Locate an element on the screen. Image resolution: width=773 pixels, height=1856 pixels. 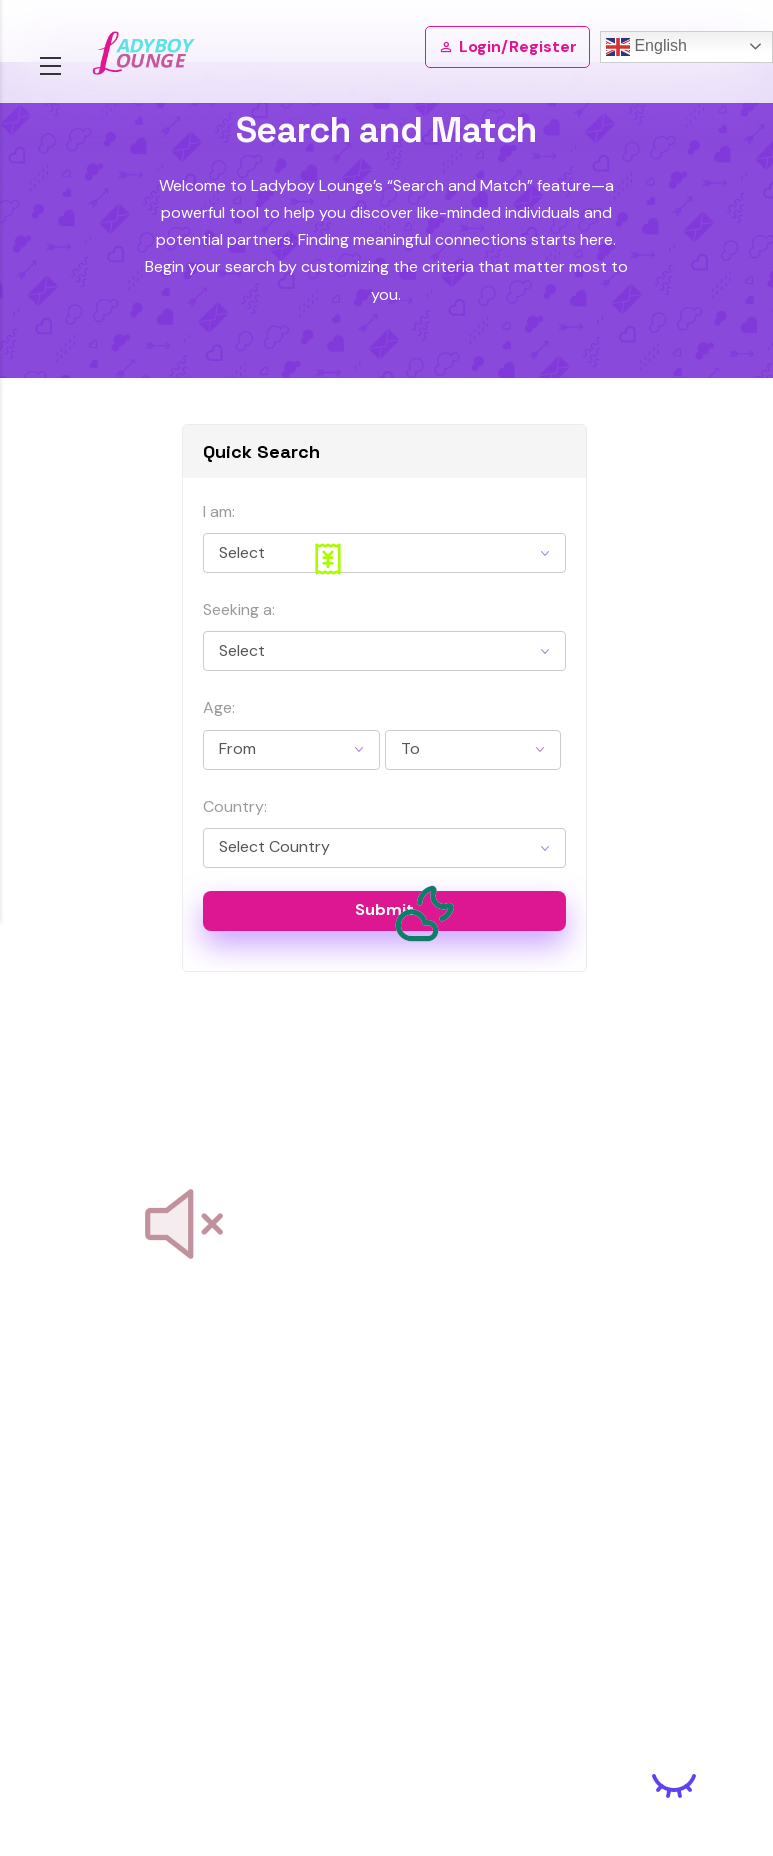
indicates nighttime or evening weather conditions is located at coordinates (425, 912).